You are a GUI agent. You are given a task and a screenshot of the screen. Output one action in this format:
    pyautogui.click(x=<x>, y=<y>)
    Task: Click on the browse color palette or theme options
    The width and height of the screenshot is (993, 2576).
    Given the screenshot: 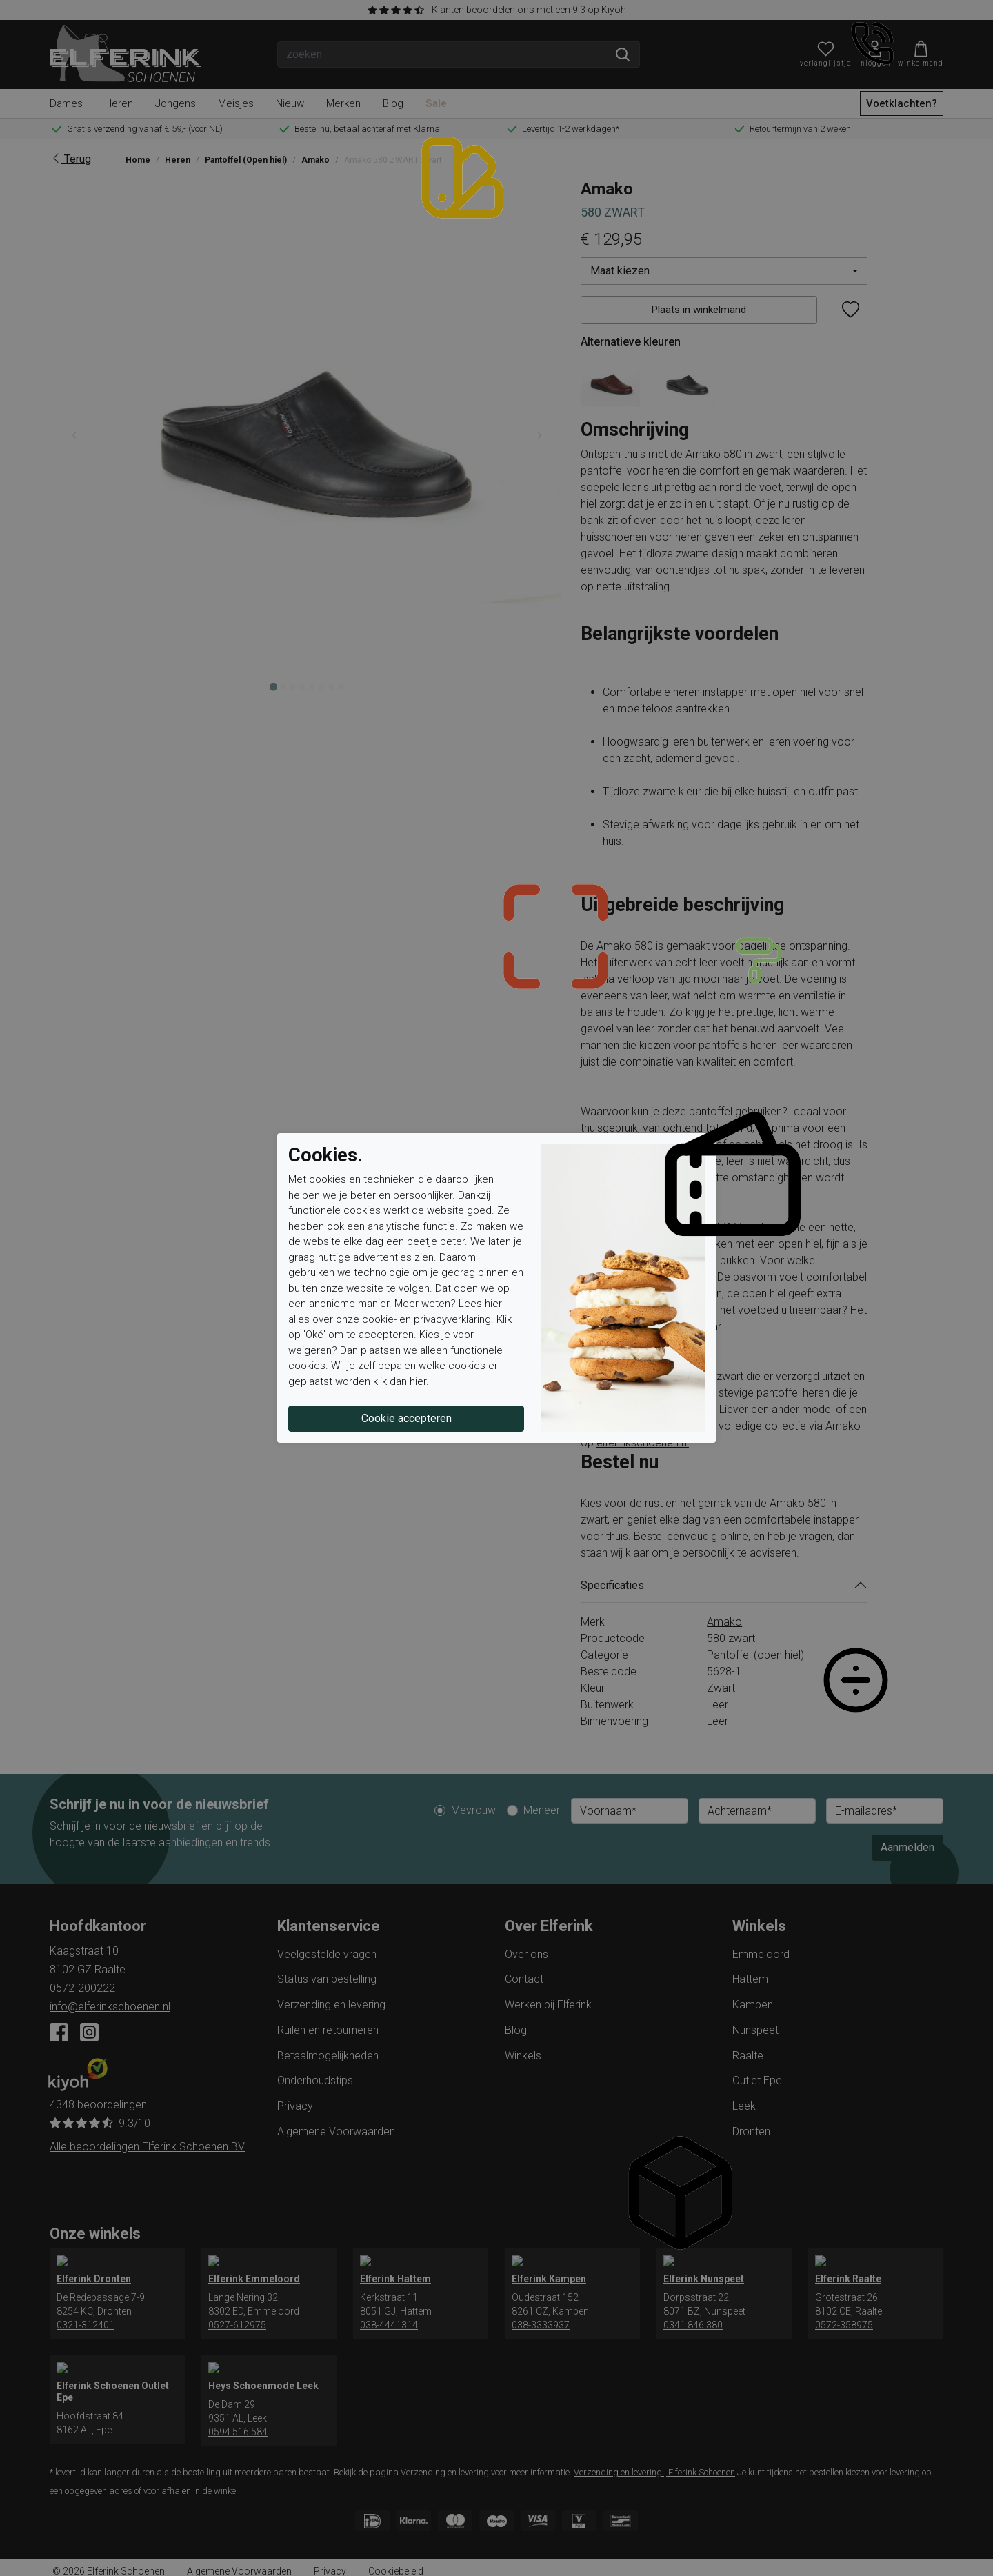 What is the action you would take?
    pyautogui.click(x=462, y=177)
    